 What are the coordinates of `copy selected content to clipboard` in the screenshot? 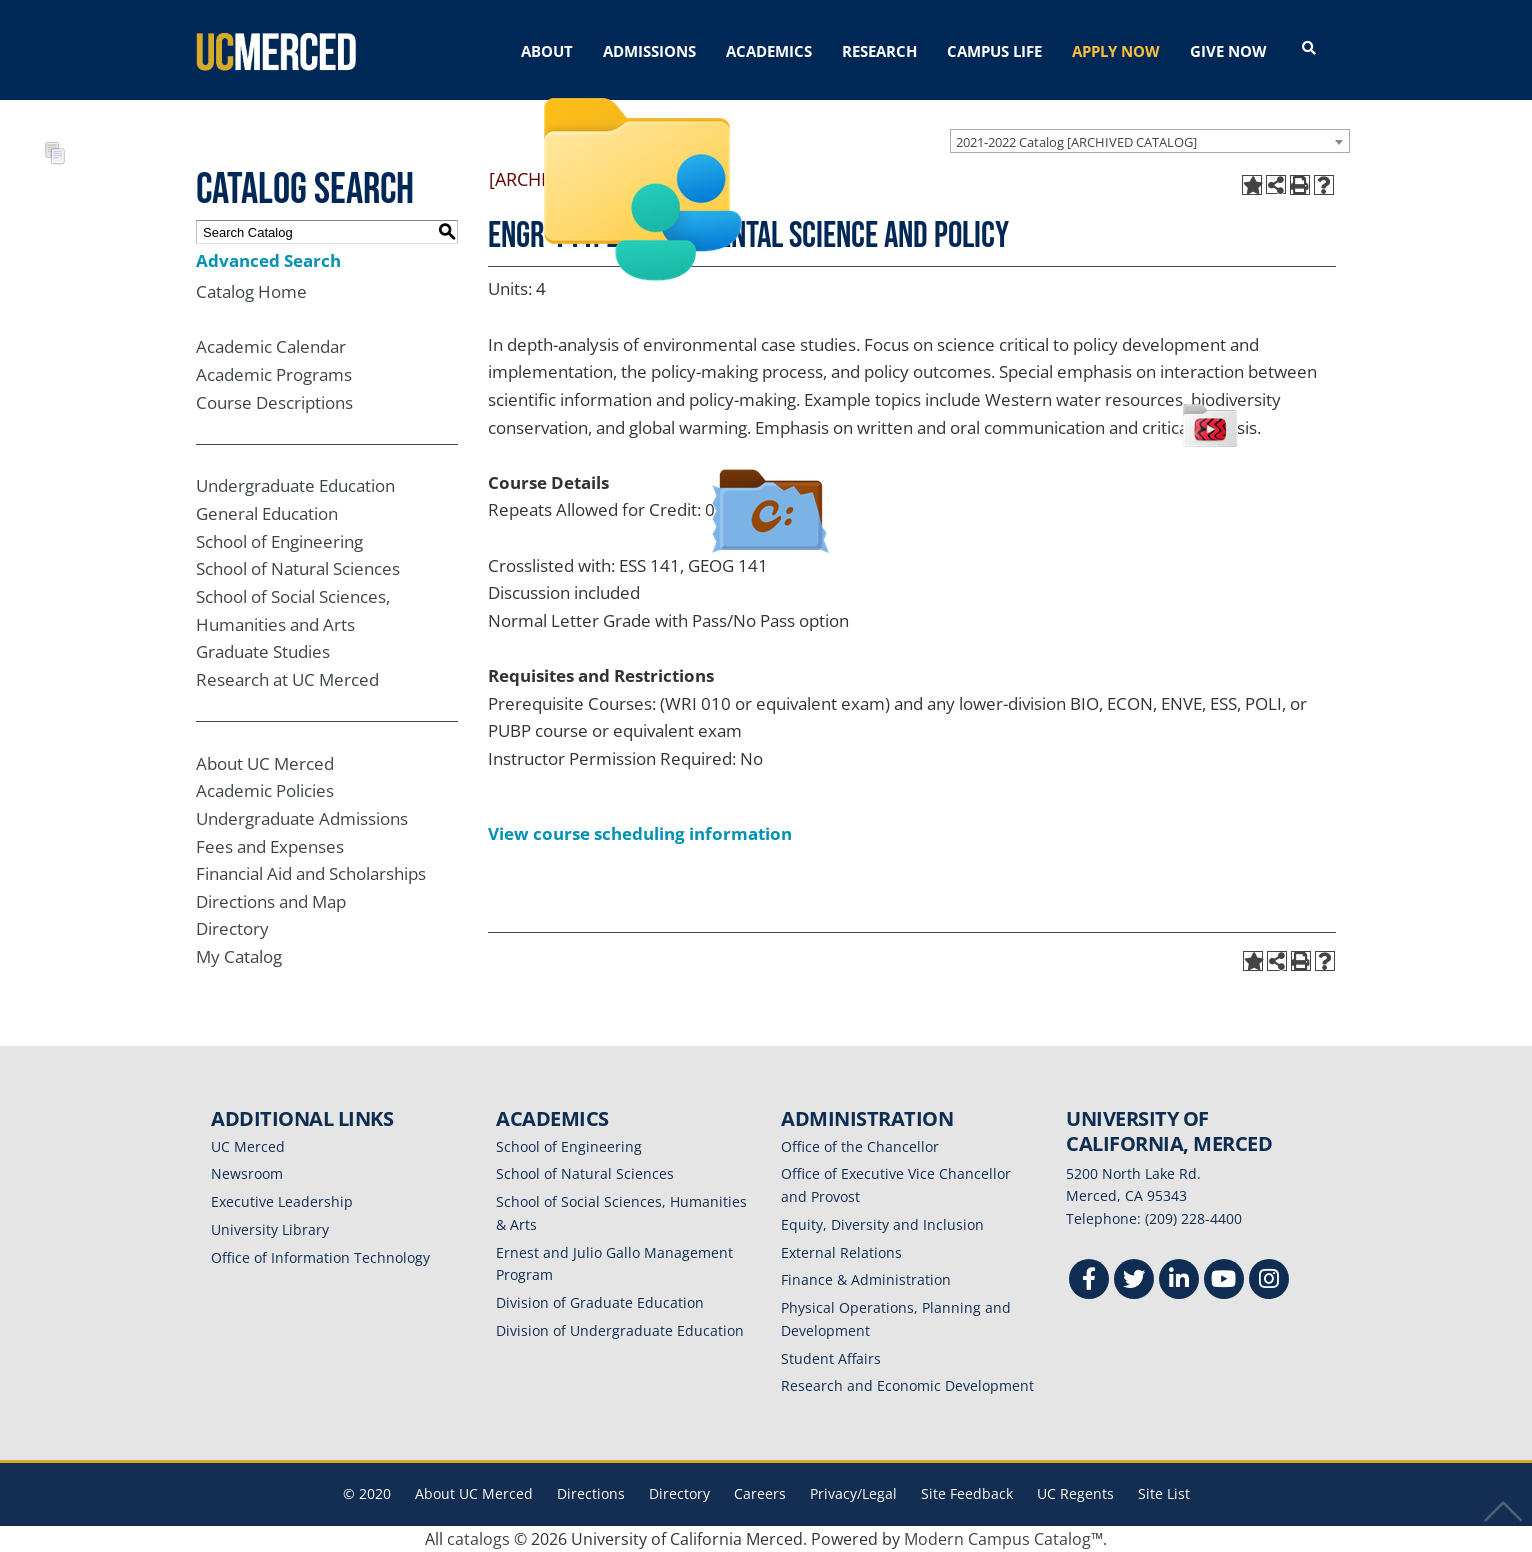 It's located at (55, 153).